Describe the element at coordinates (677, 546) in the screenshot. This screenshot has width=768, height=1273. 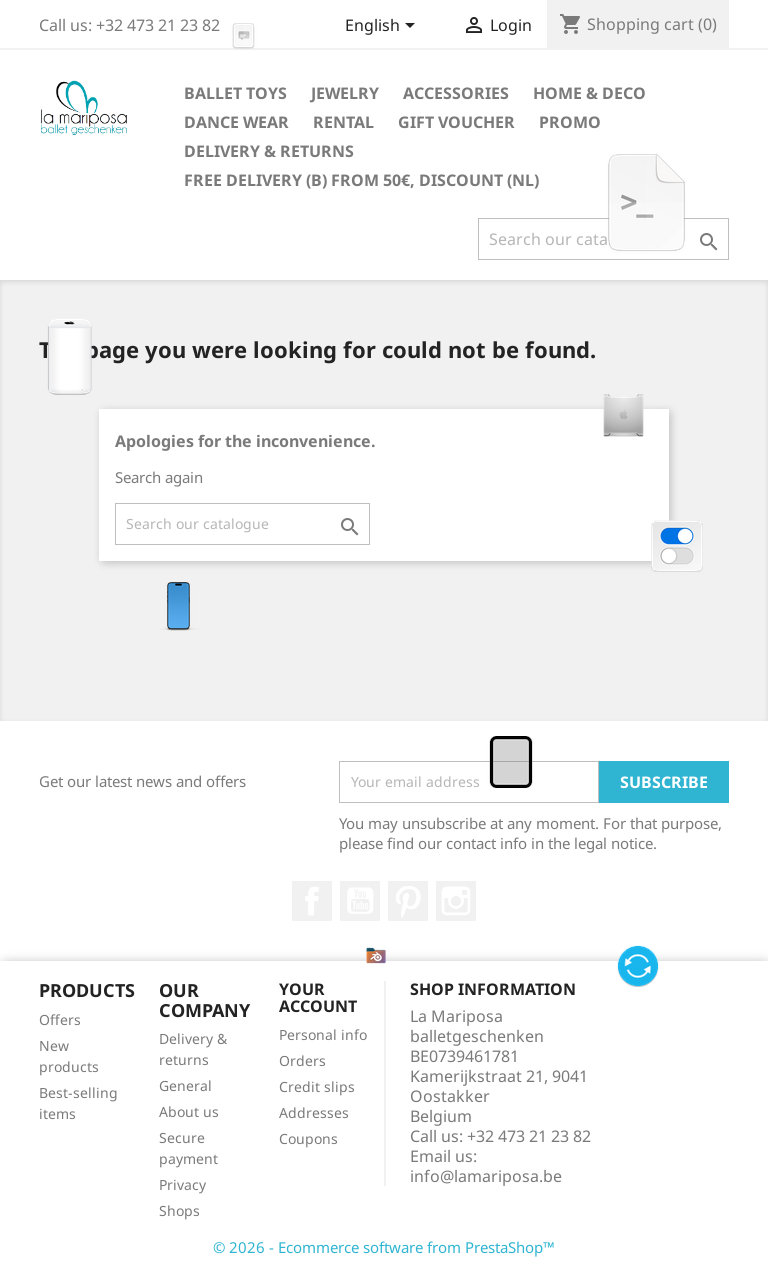
I see `open unity tweak tool settings` at that location.